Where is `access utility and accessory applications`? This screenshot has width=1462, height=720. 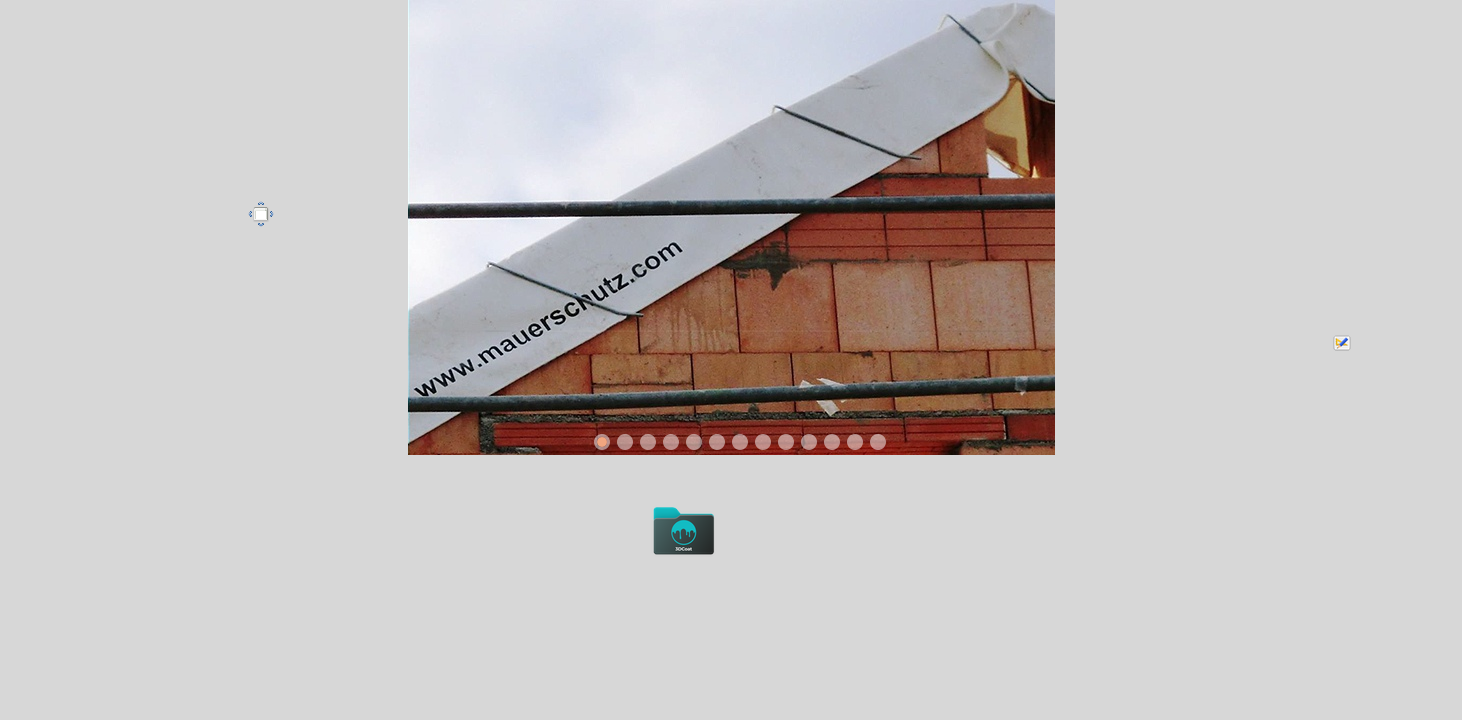 access utility and accessory applications is located at coordinates (1342, 343).